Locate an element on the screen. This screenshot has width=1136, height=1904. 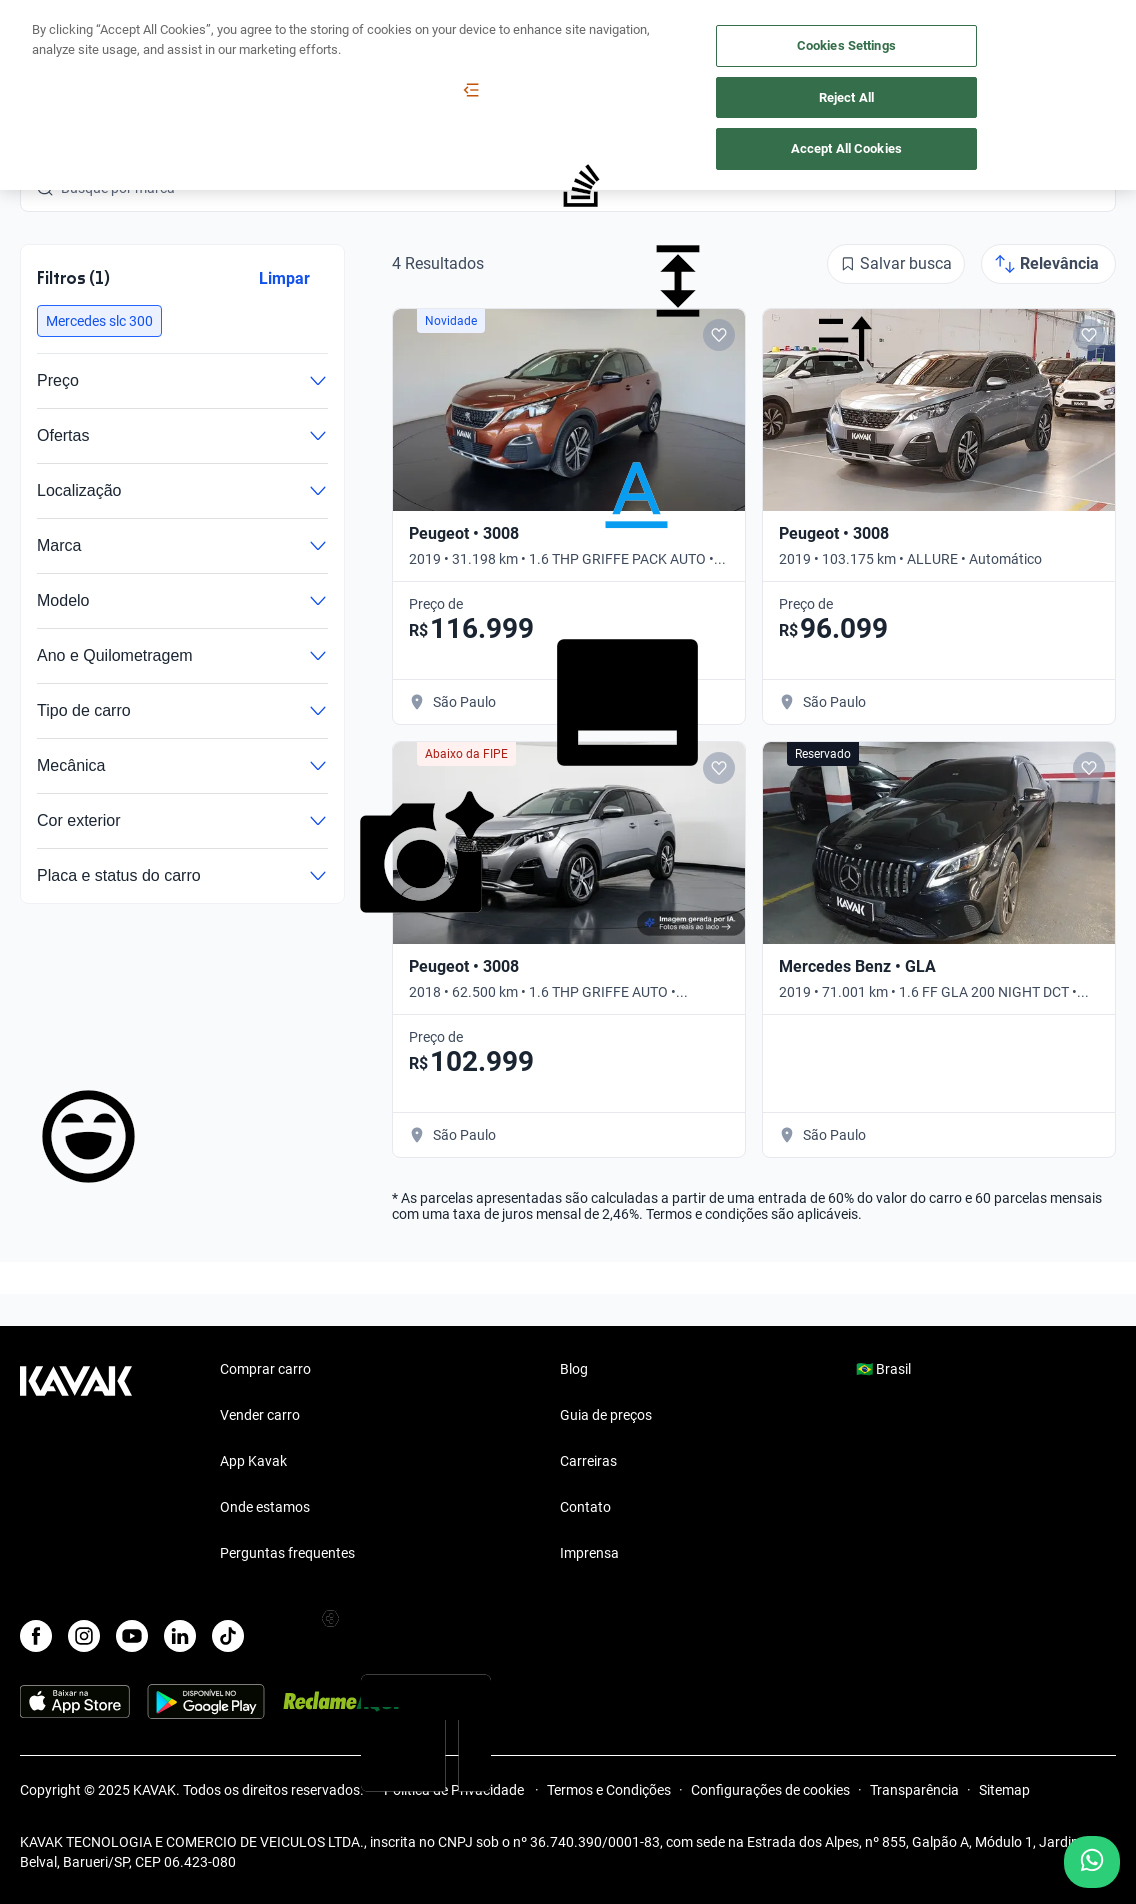
add a laughing reaction to a message is located at coordinates (88, 1136).